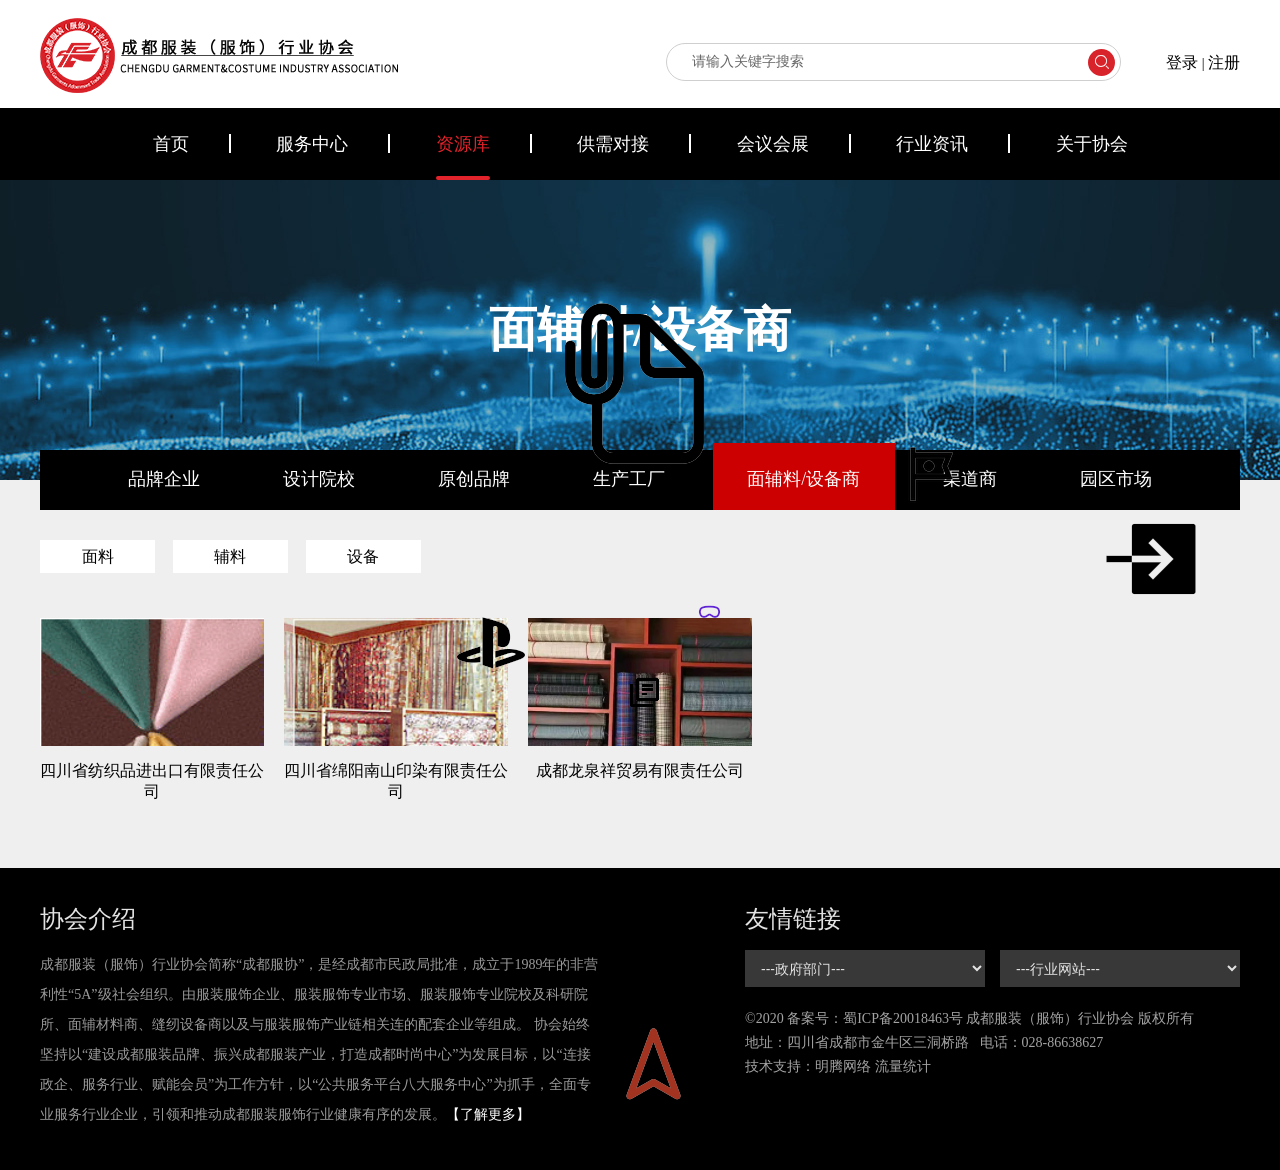 The height and width of the screenshot is (1170, 1280). I want to click on attach a document or file, so click(634, 383).